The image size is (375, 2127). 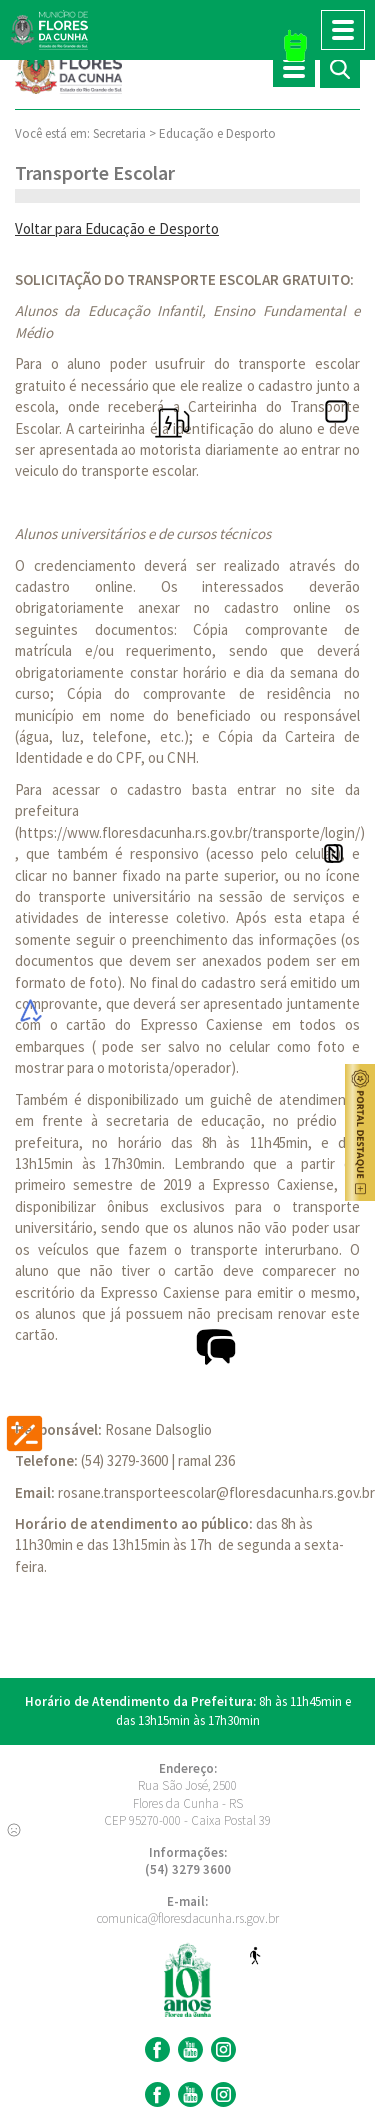 What do you see at coordinates (295, 46) in the screenshot?
I see `access push-to-talk communication` at bounding box center [295, 46].